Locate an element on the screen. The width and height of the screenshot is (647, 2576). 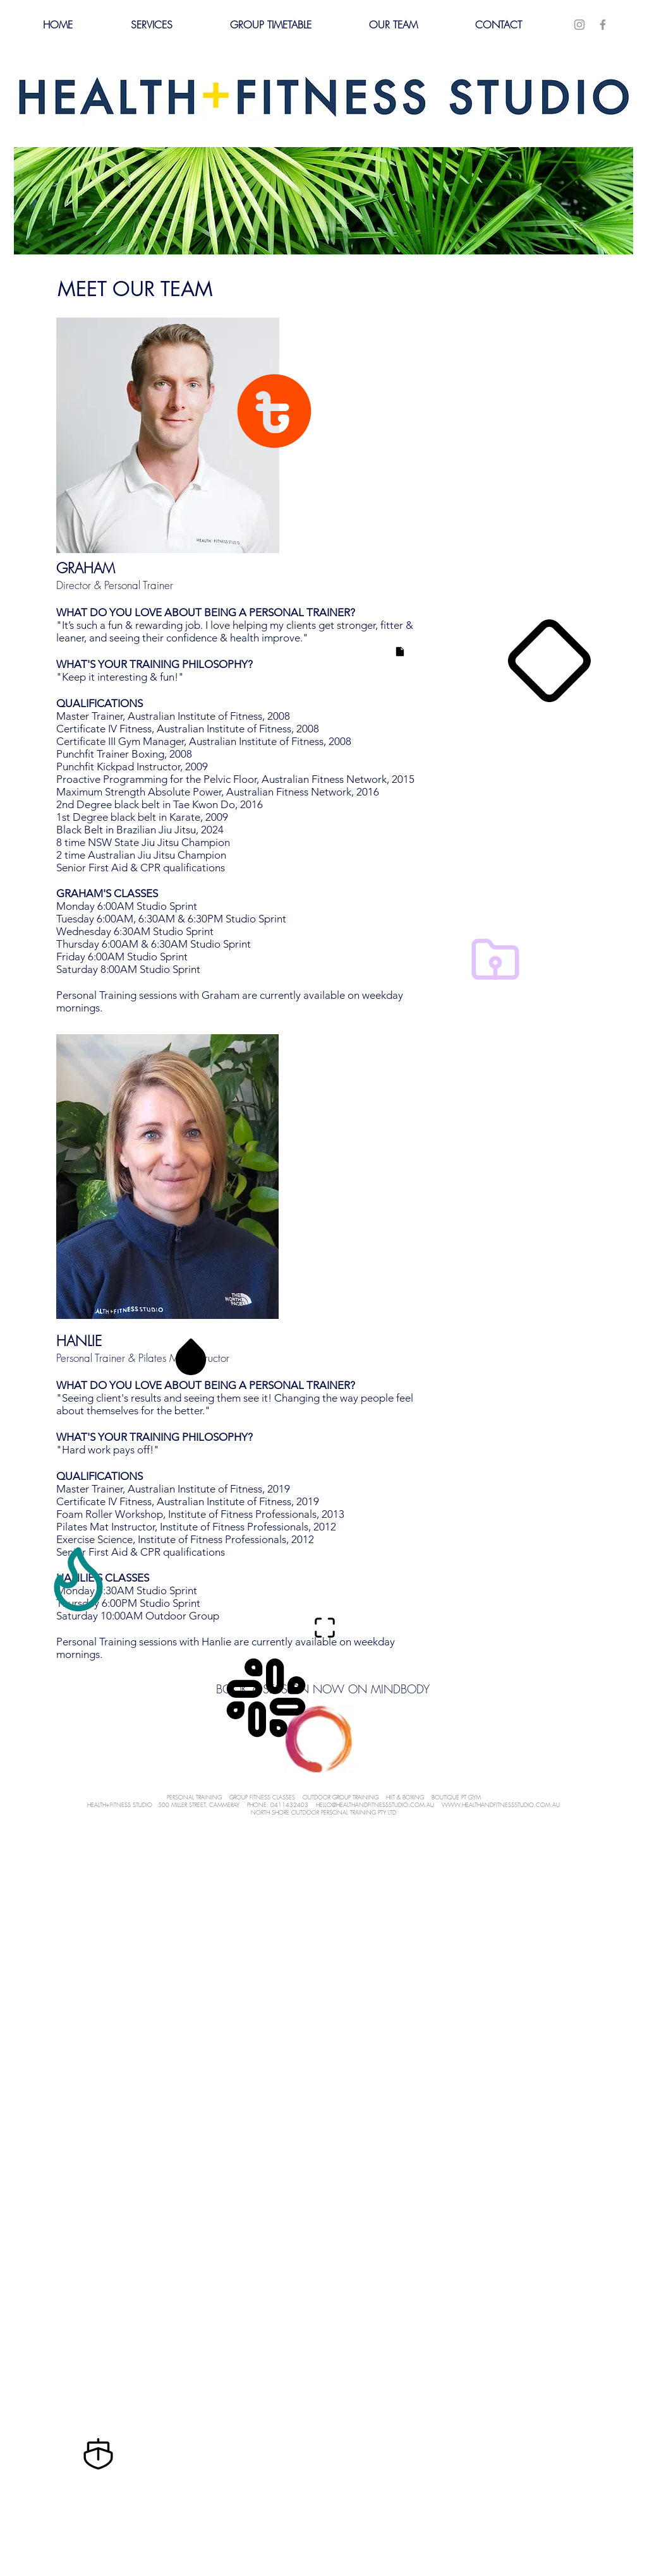
navigate to root directory is located at coordinates (495, 960).